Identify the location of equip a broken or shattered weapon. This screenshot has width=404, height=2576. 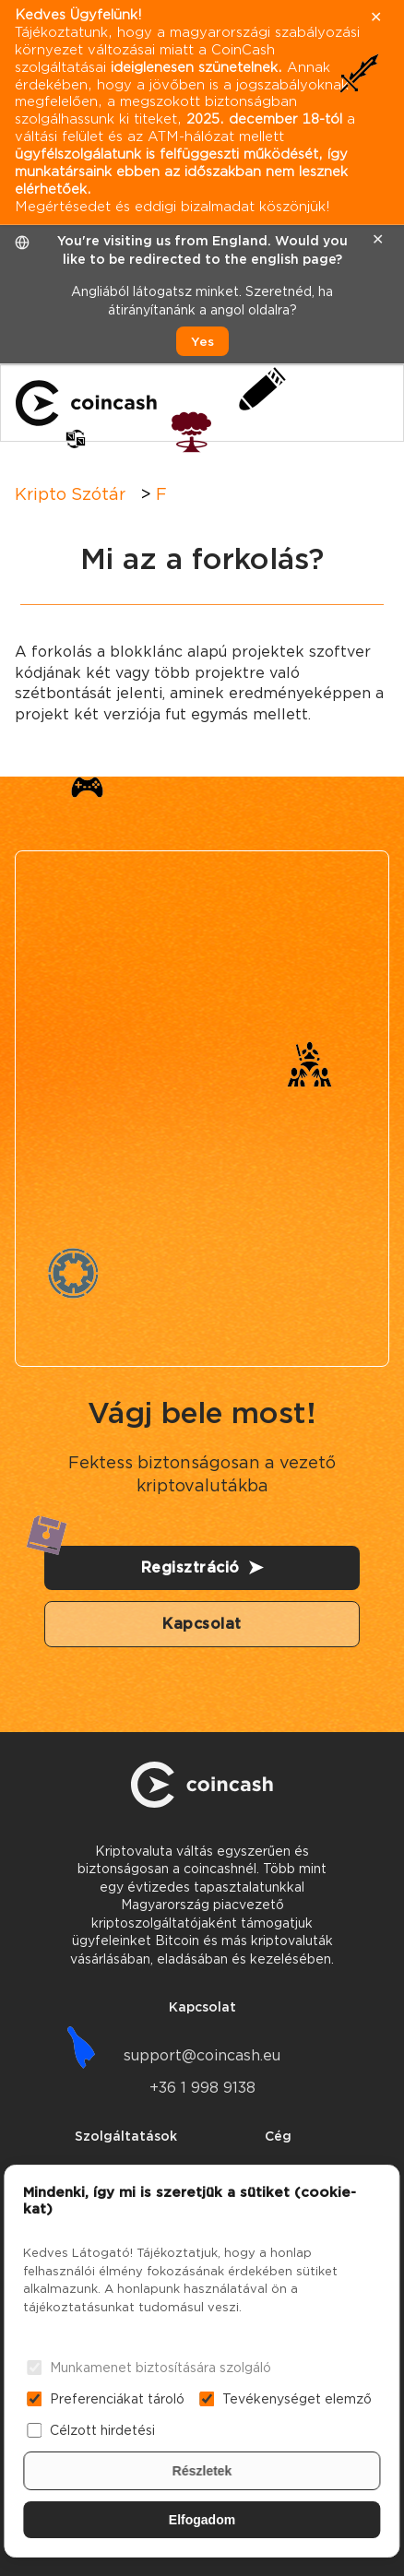
(359, 74).